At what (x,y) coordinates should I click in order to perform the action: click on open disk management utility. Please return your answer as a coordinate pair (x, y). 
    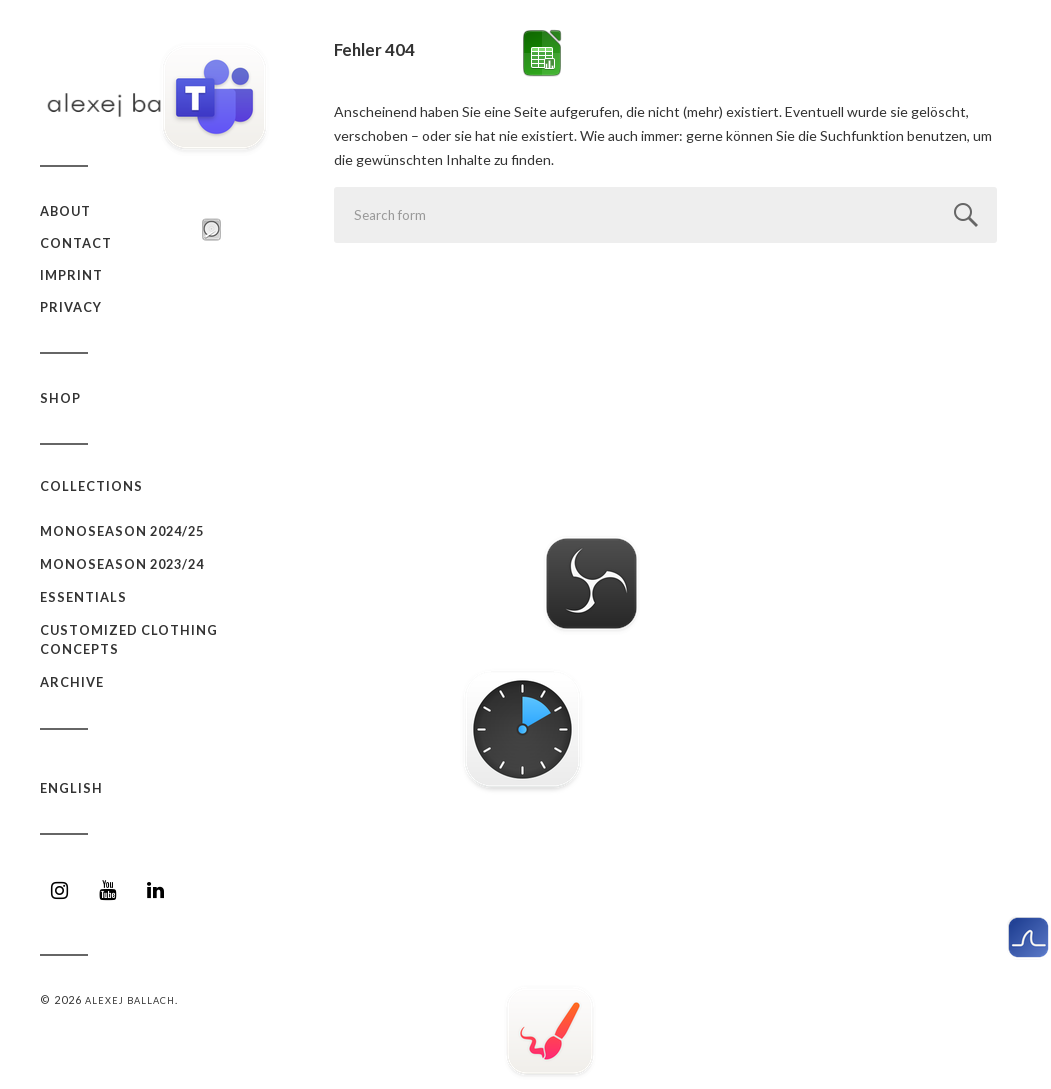
    Looking at the image, I should click on (211, 229).